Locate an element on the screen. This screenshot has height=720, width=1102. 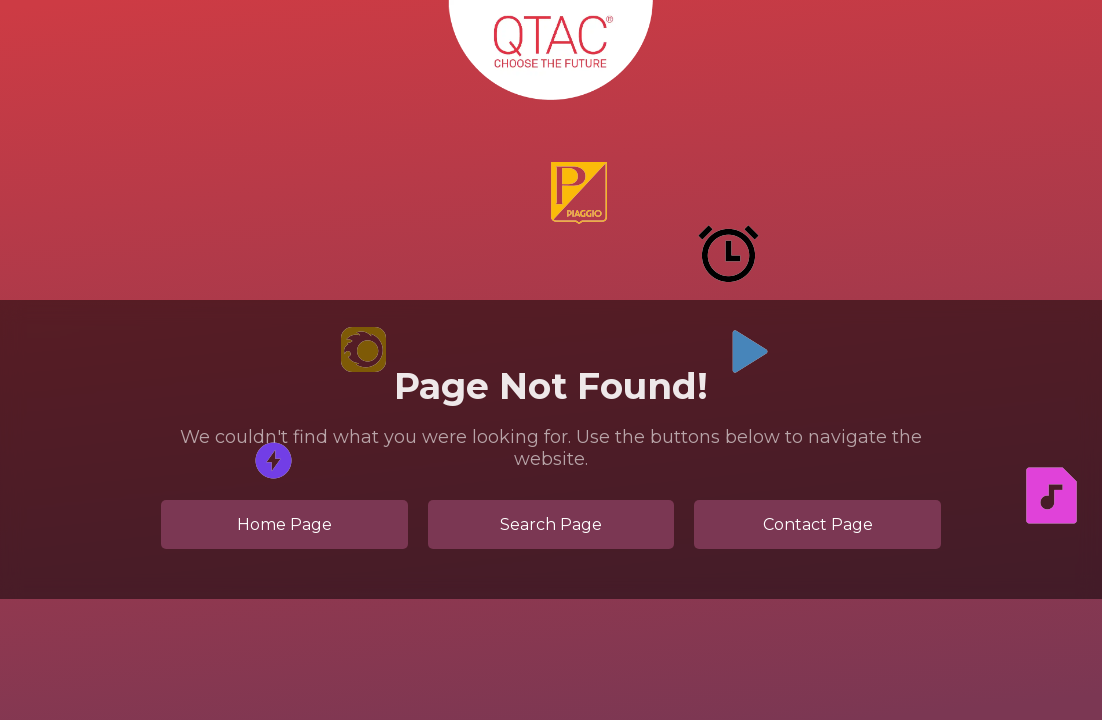
play media or video content is located at coordinates (746, 351).